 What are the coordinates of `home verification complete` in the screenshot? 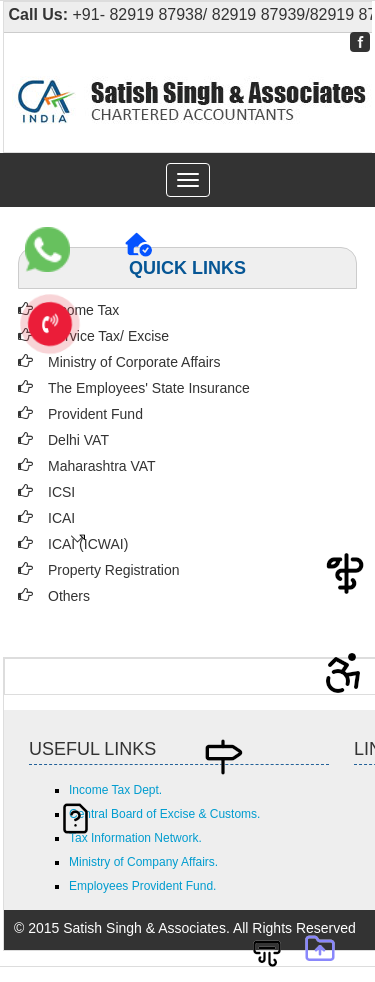 It's located at (138, 244).